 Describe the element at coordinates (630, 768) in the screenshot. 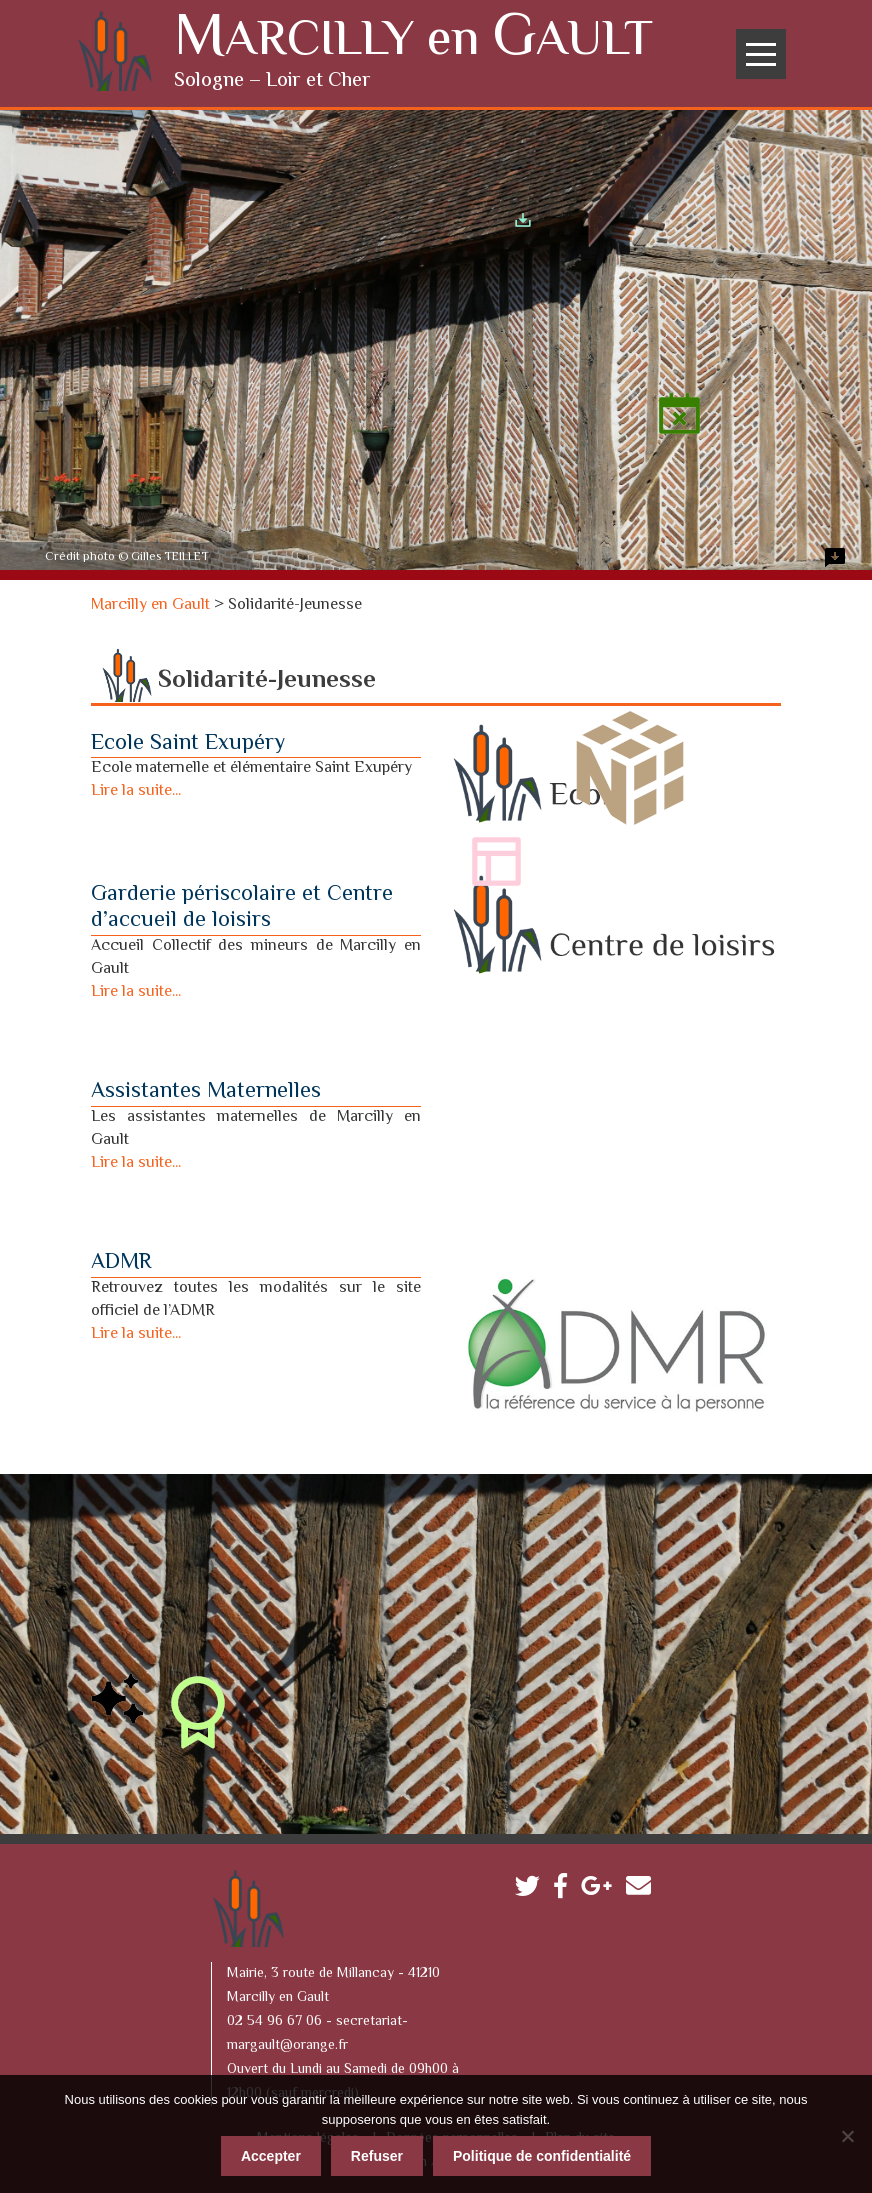

I see `NumPy library or package integration` at that location.